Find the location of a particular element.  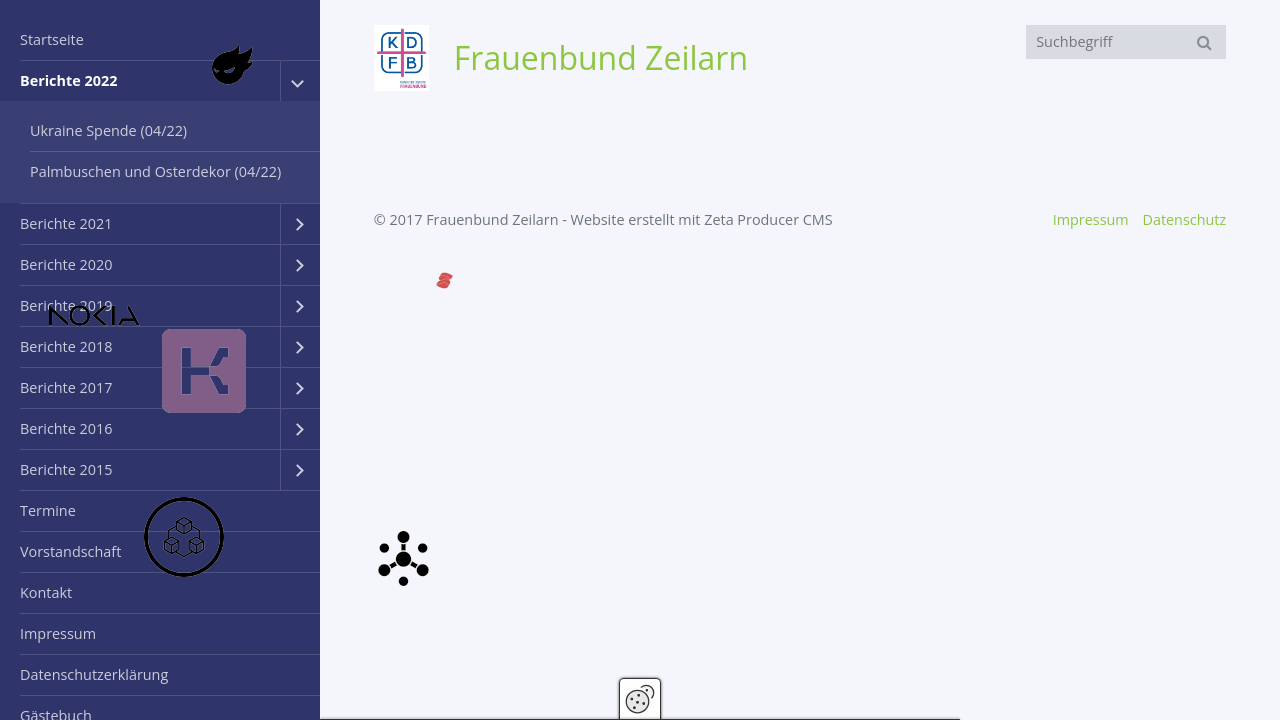

link to Solid project or decentralized web services is located at coordinates (444, 280).